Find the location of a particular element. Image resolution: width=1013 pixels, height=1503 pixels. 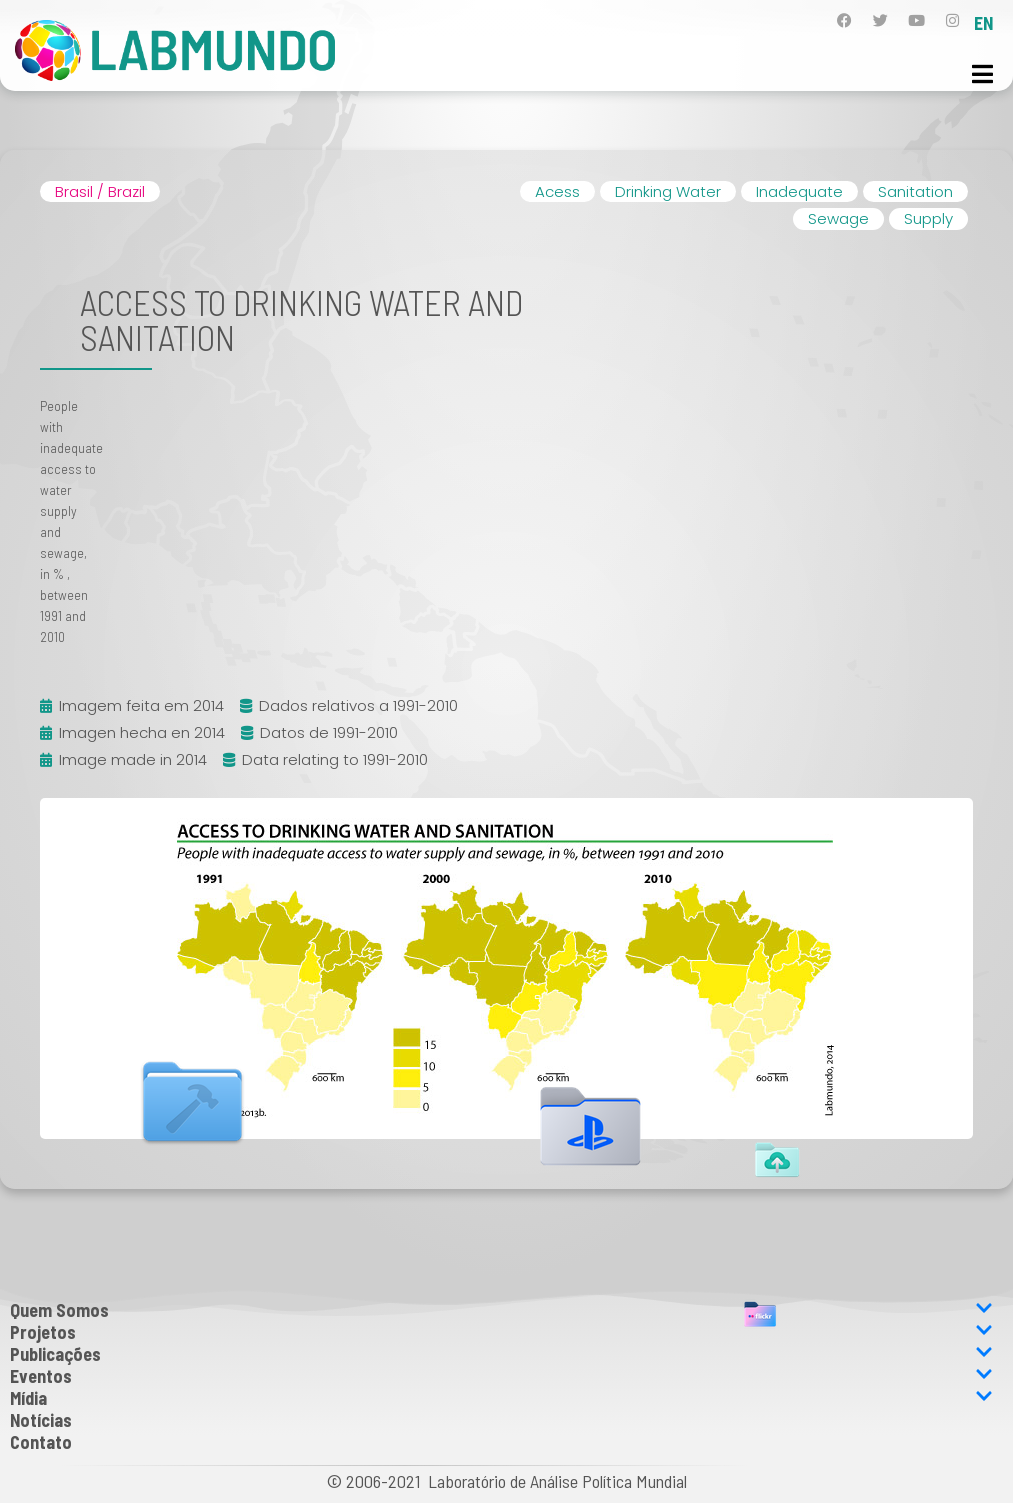

access windows update download folder is located at coordinates (777, 1161).